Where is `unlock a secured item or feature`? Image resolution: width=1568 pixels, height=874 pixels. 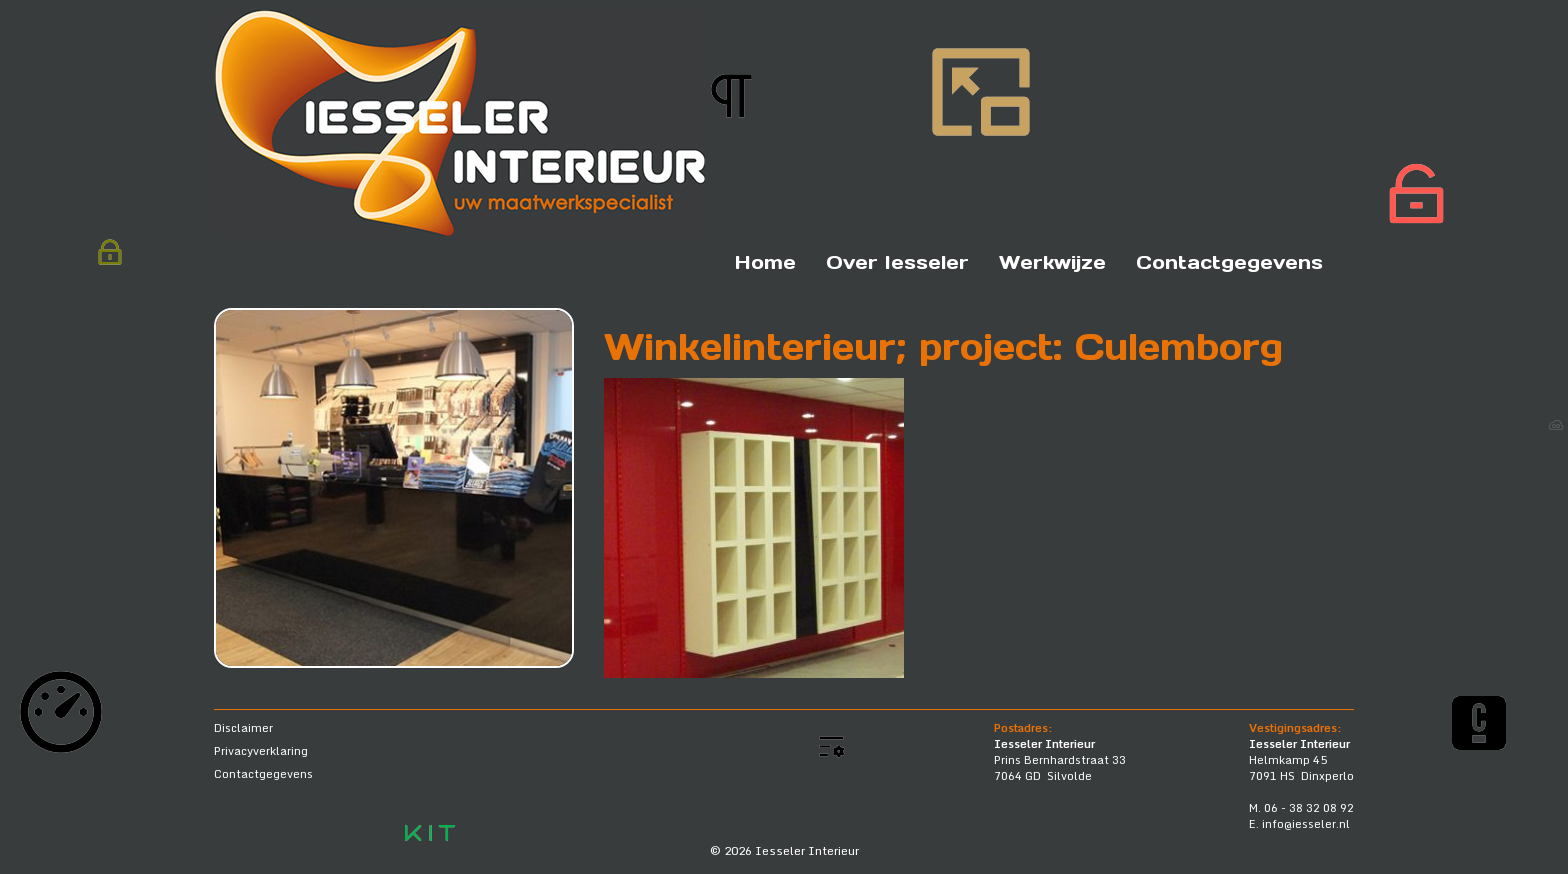
unlock a secured item or feature is located at coordinates (1416, 193).